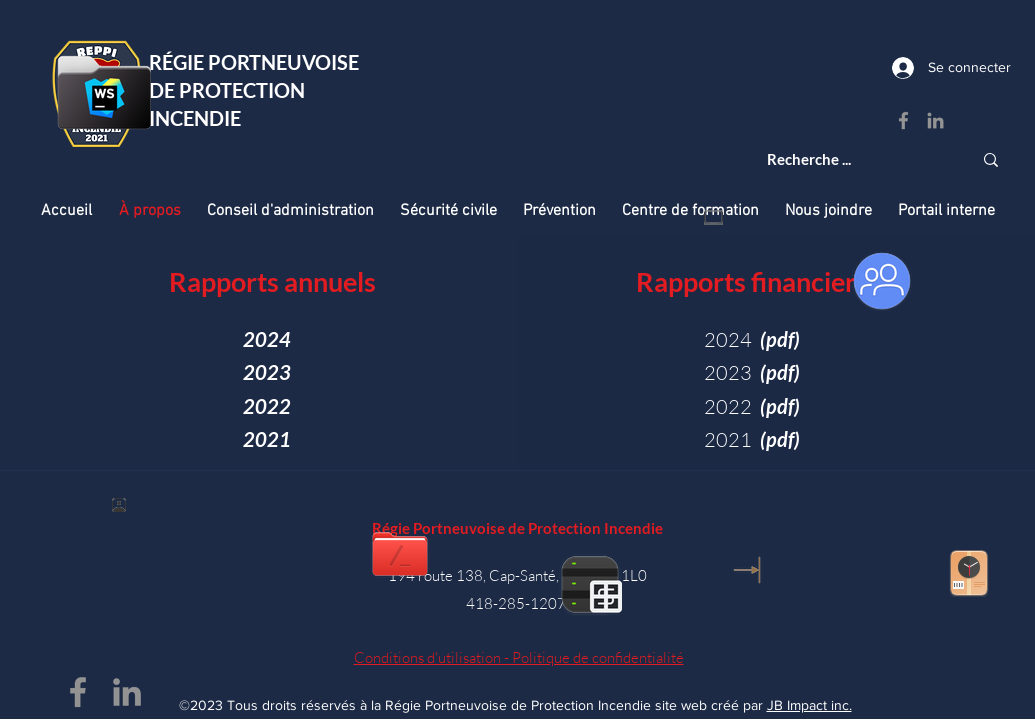  I want to click on access the root directory folder, so click(400, 554).